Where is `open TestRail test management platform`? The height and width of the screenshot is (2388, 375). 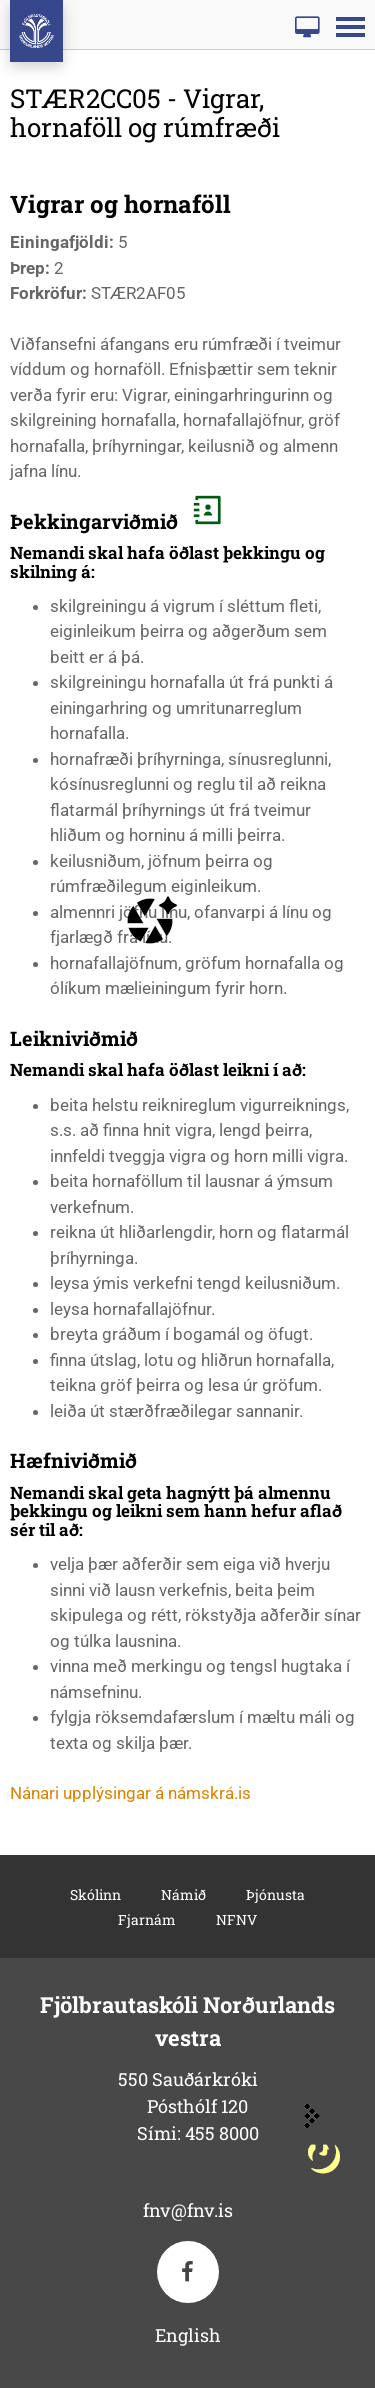
open TestRail test management platform is located at coordinates (312, 2116).